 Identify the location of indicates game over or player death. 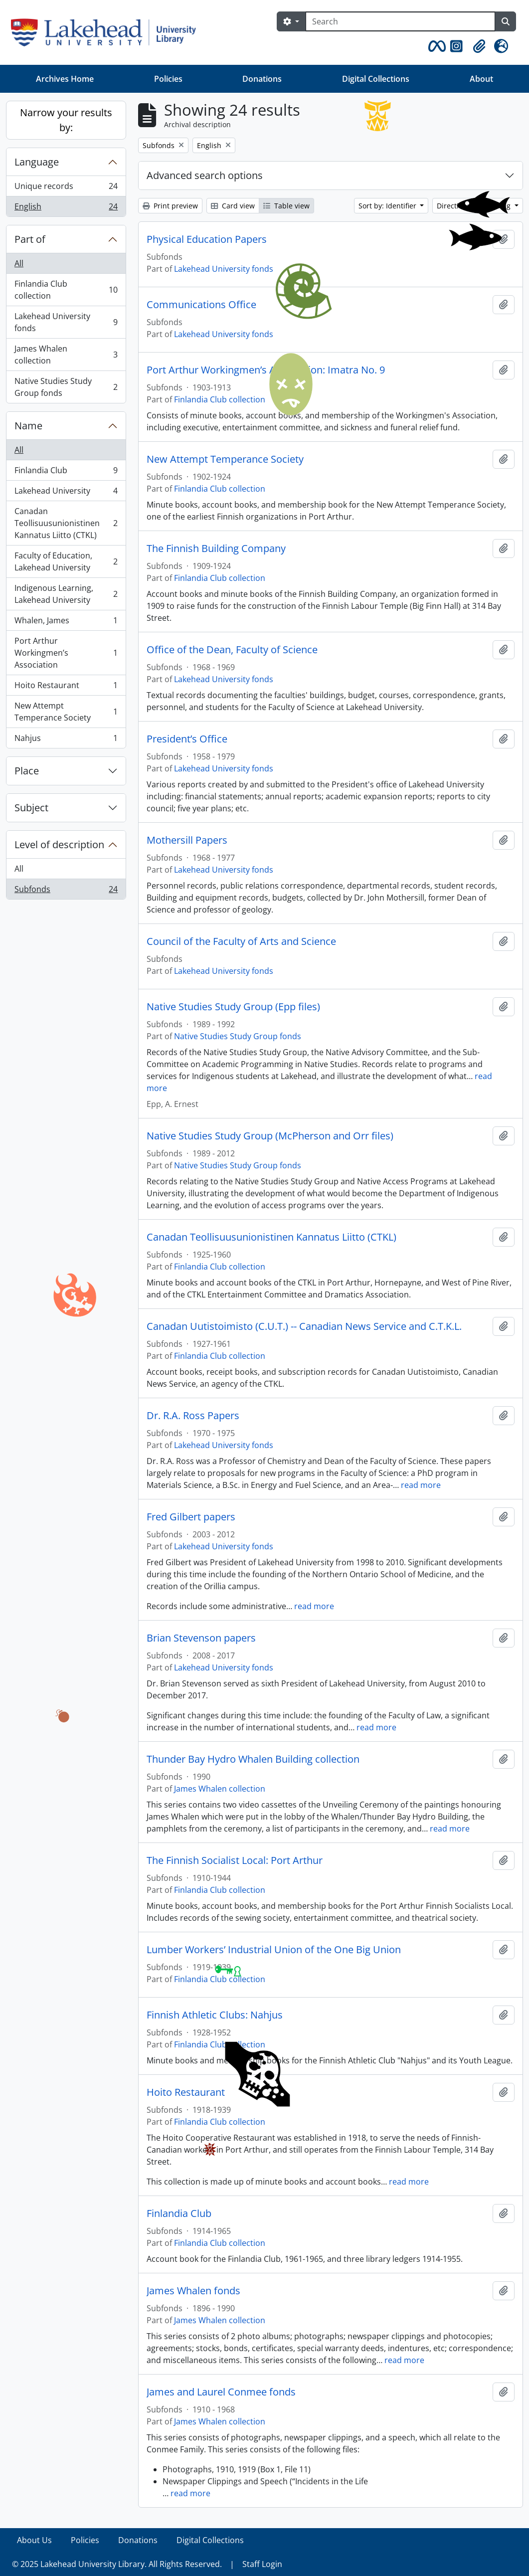
(291, 384).